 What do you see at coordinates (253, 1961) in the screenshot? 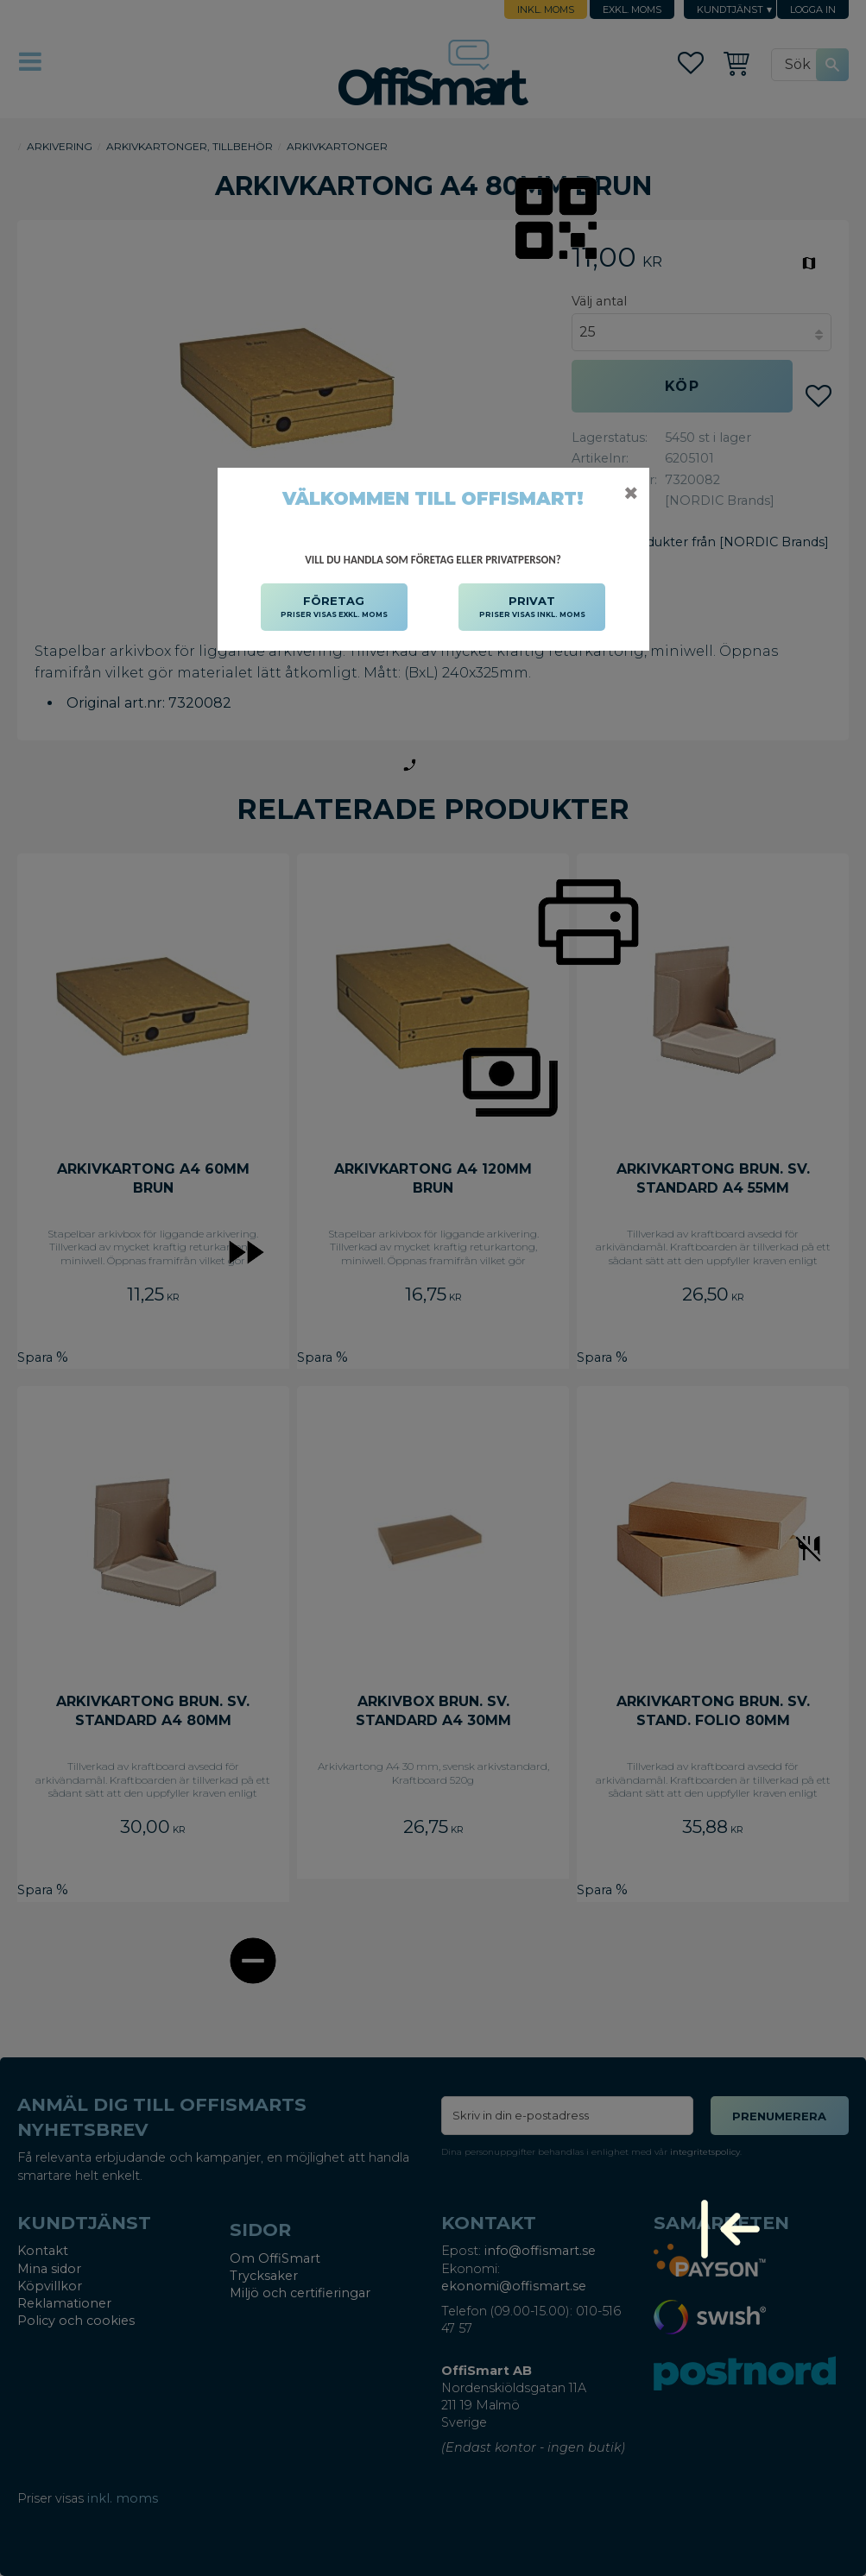
I see `remove an item from a list` at bounding box center [253, 1961].